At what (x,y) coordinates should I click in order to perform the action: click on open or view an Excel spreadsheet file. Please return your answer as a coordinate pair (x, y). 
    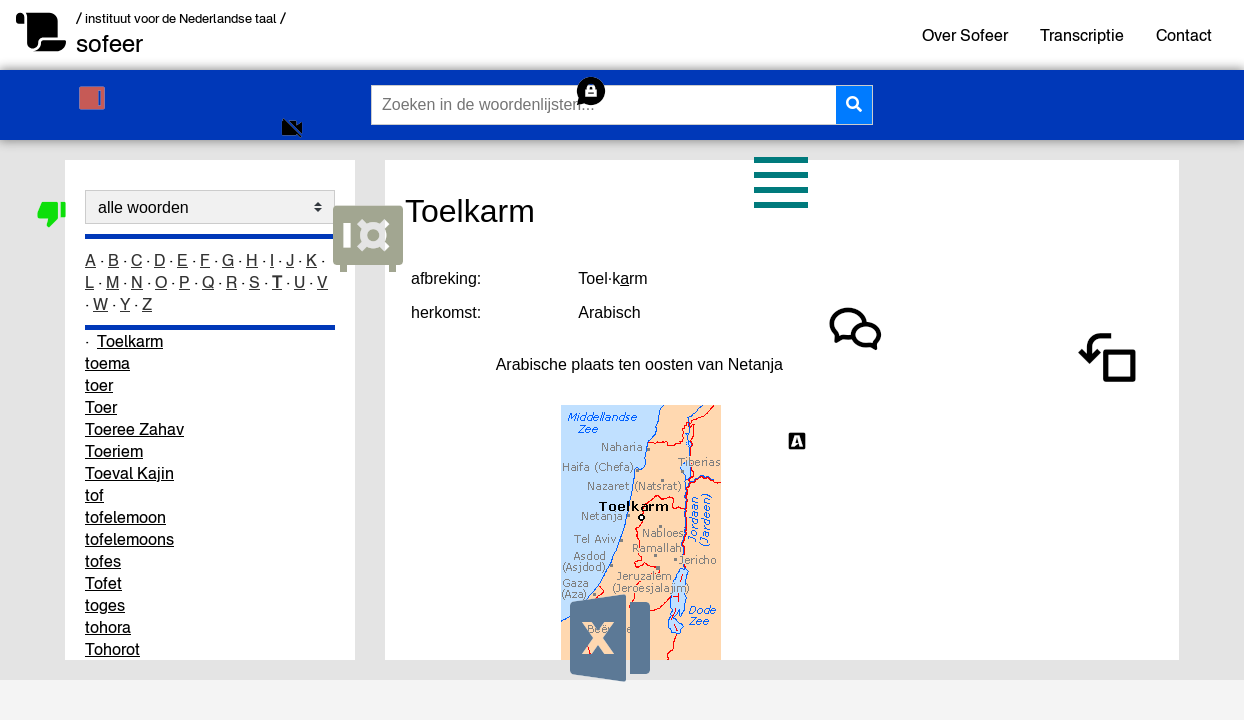
    Looking at the image, I should click on (610, 638).